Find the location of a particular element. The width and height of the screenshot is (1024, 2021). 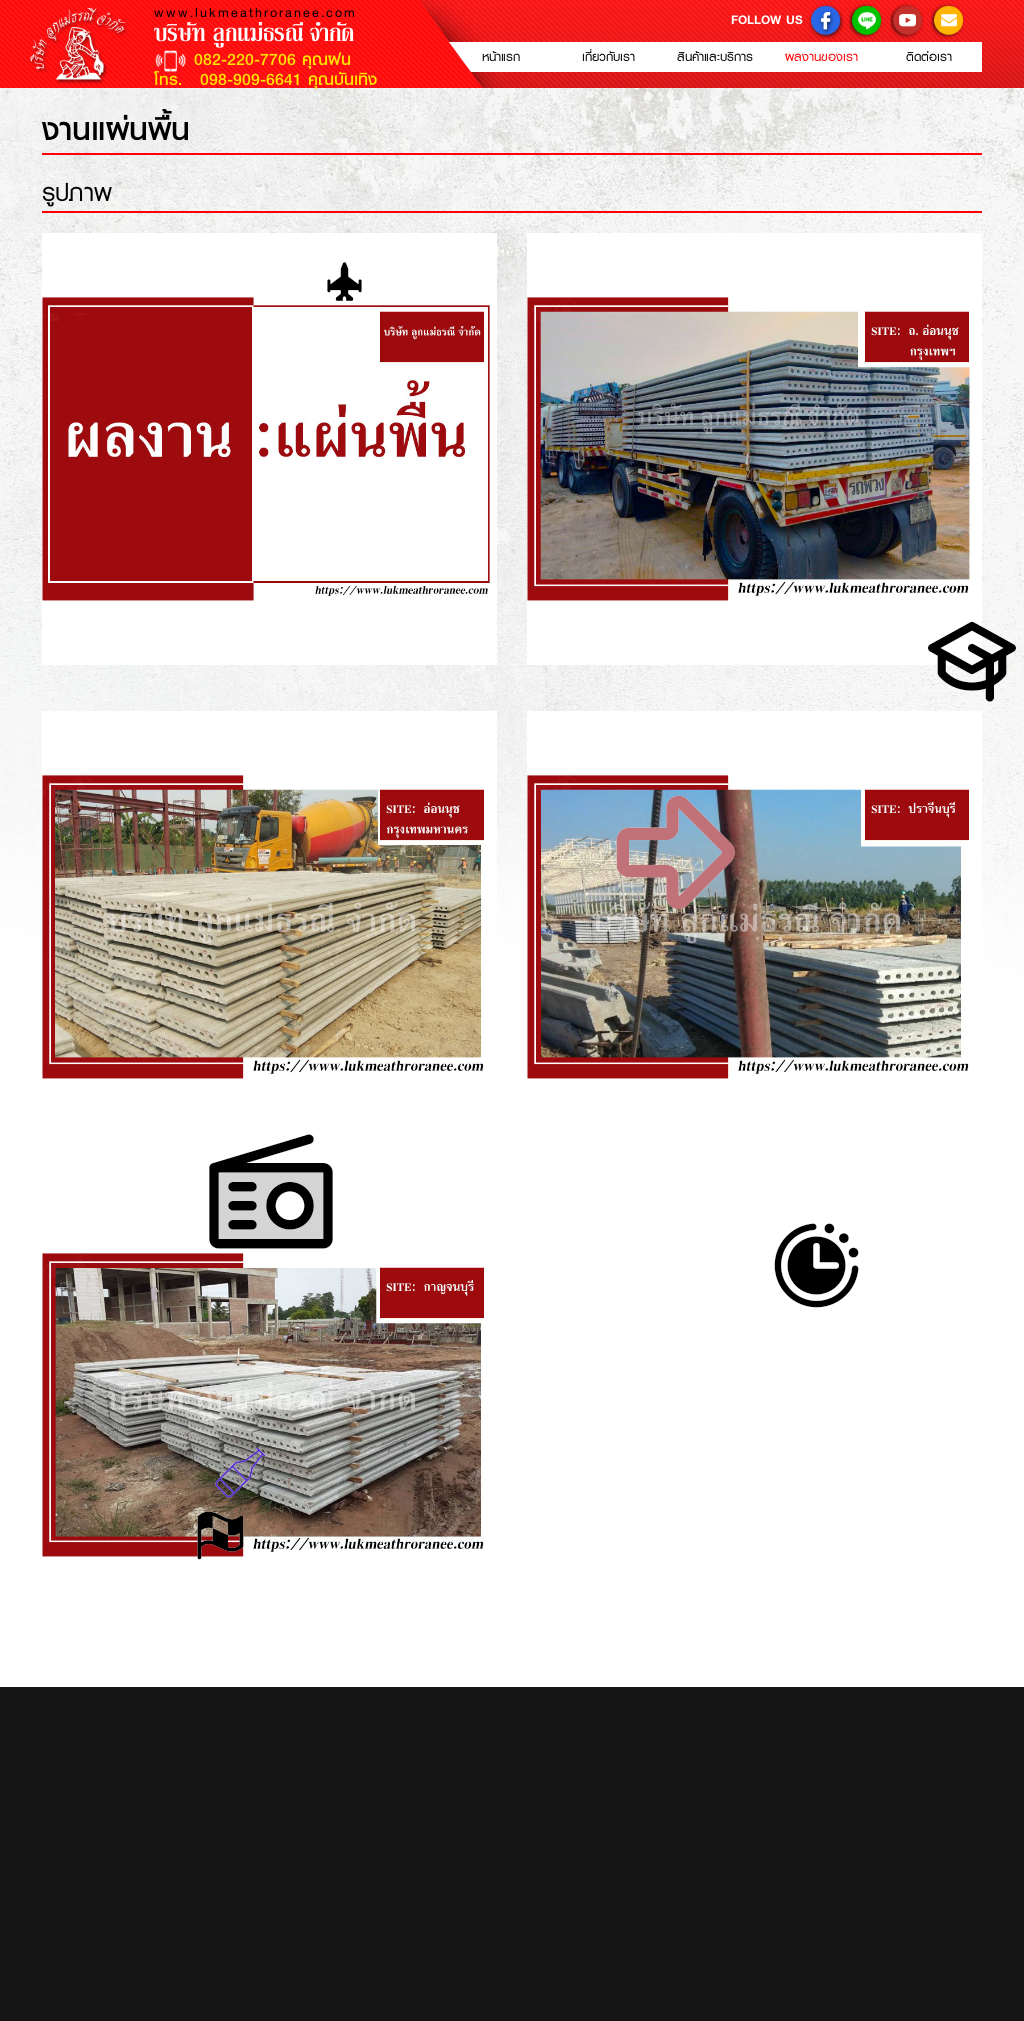

browse beer or beverage options is located at coordinates (239, 1473).